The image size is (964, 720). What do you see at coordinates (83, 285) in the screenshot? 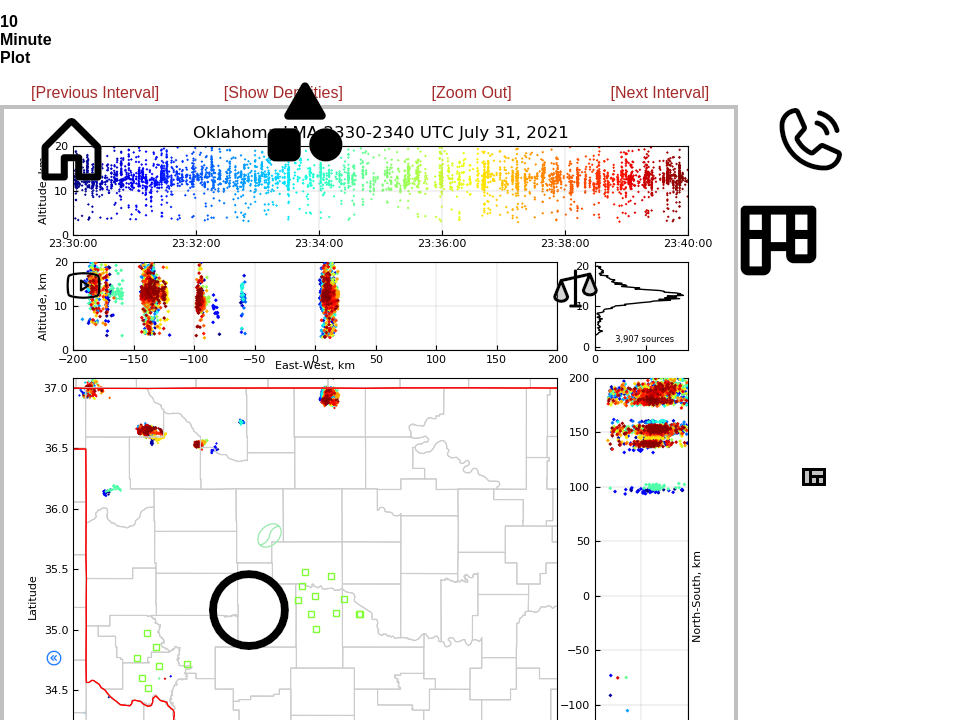
I see `open youtube` at bounding box center [83, 285].